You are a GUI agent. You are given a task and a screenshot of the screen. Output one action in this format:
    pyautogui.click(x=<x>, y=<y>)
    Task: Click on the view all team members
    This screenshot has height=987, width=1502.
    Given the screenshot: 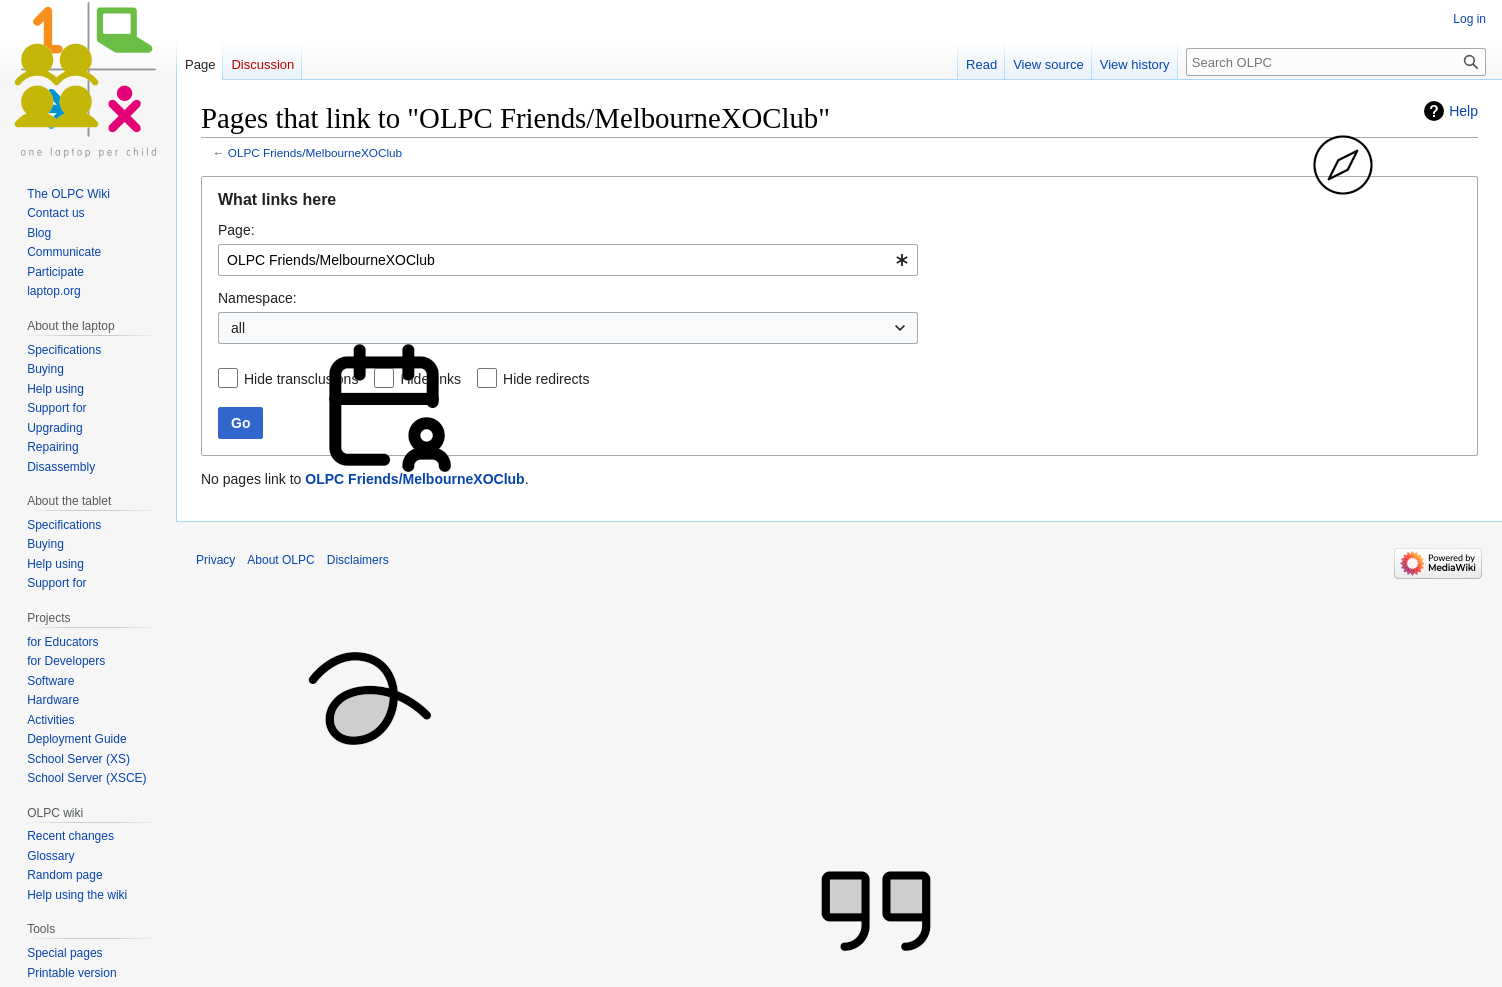 What is the action you would take?
    pyautogui.click(x=56, y=85)
    